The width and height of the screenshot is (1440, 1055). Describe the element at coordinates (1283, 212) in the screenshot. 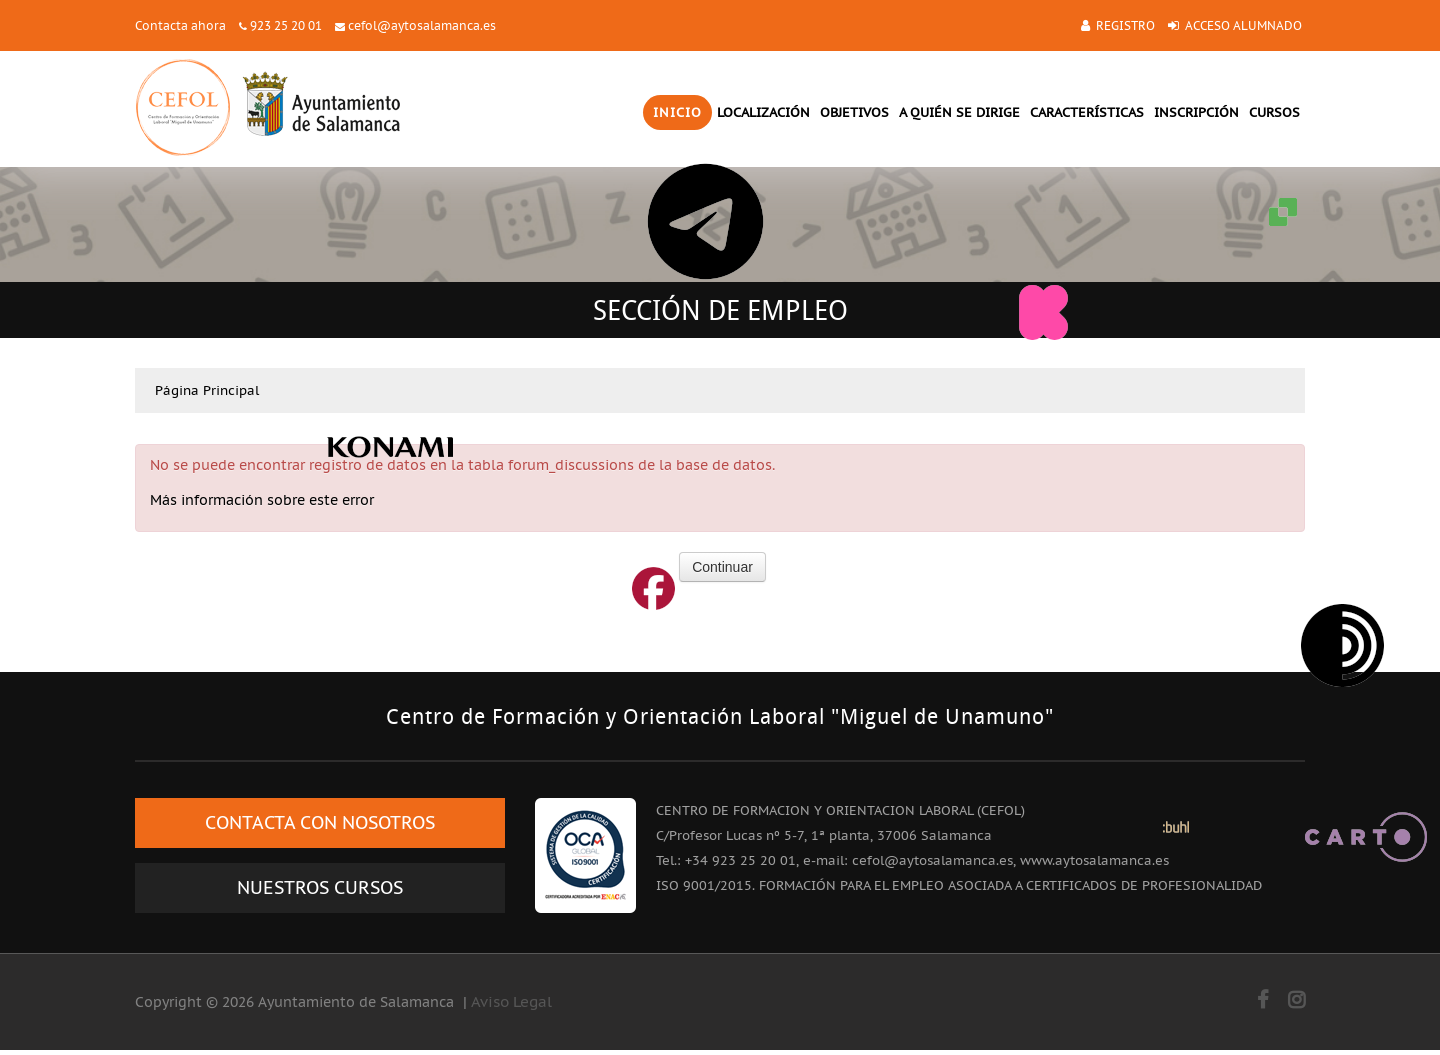

I see `SendGrid email delivery service logo` at that location.